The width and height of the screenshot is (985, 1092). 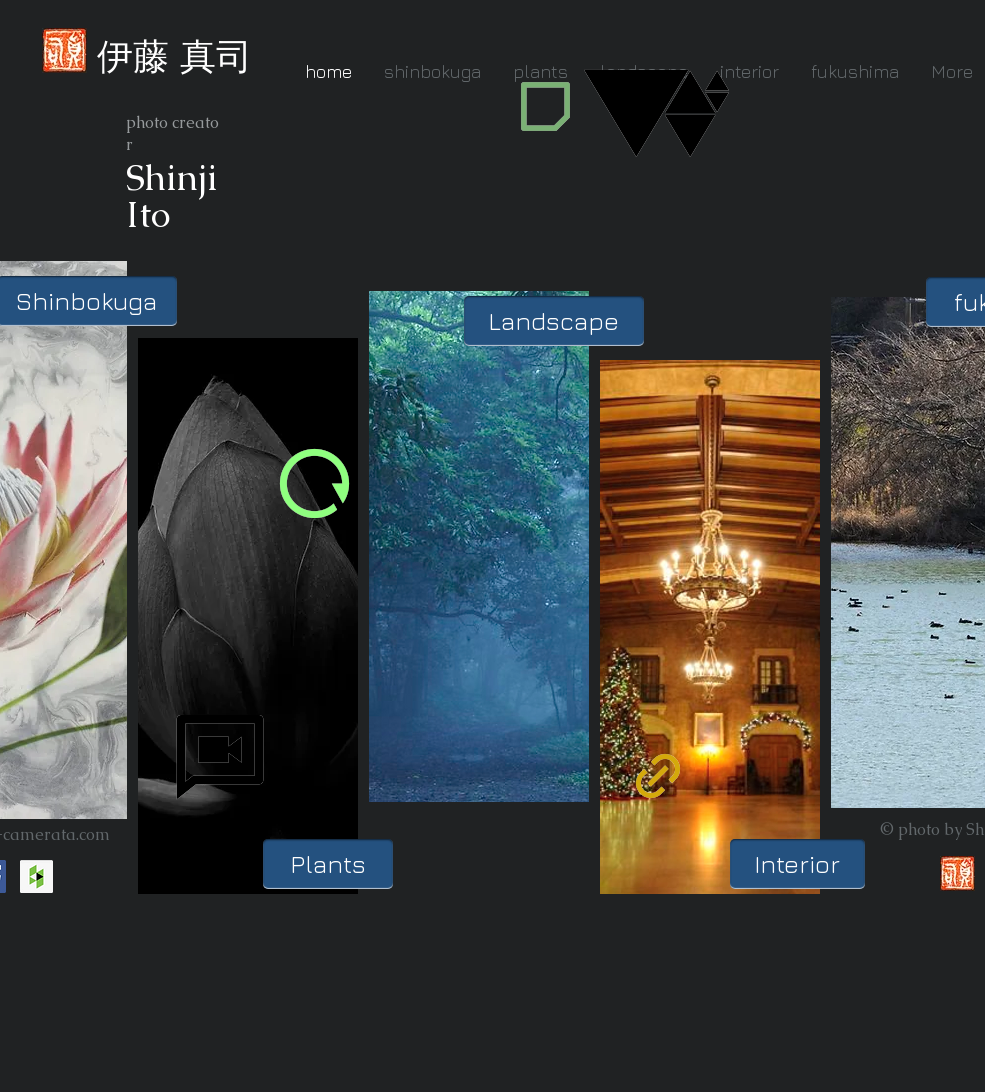 What do you see at coordinates (545, 106) in the screenshot?
I see `create a new sticky note` at bounding box center [545, 106].